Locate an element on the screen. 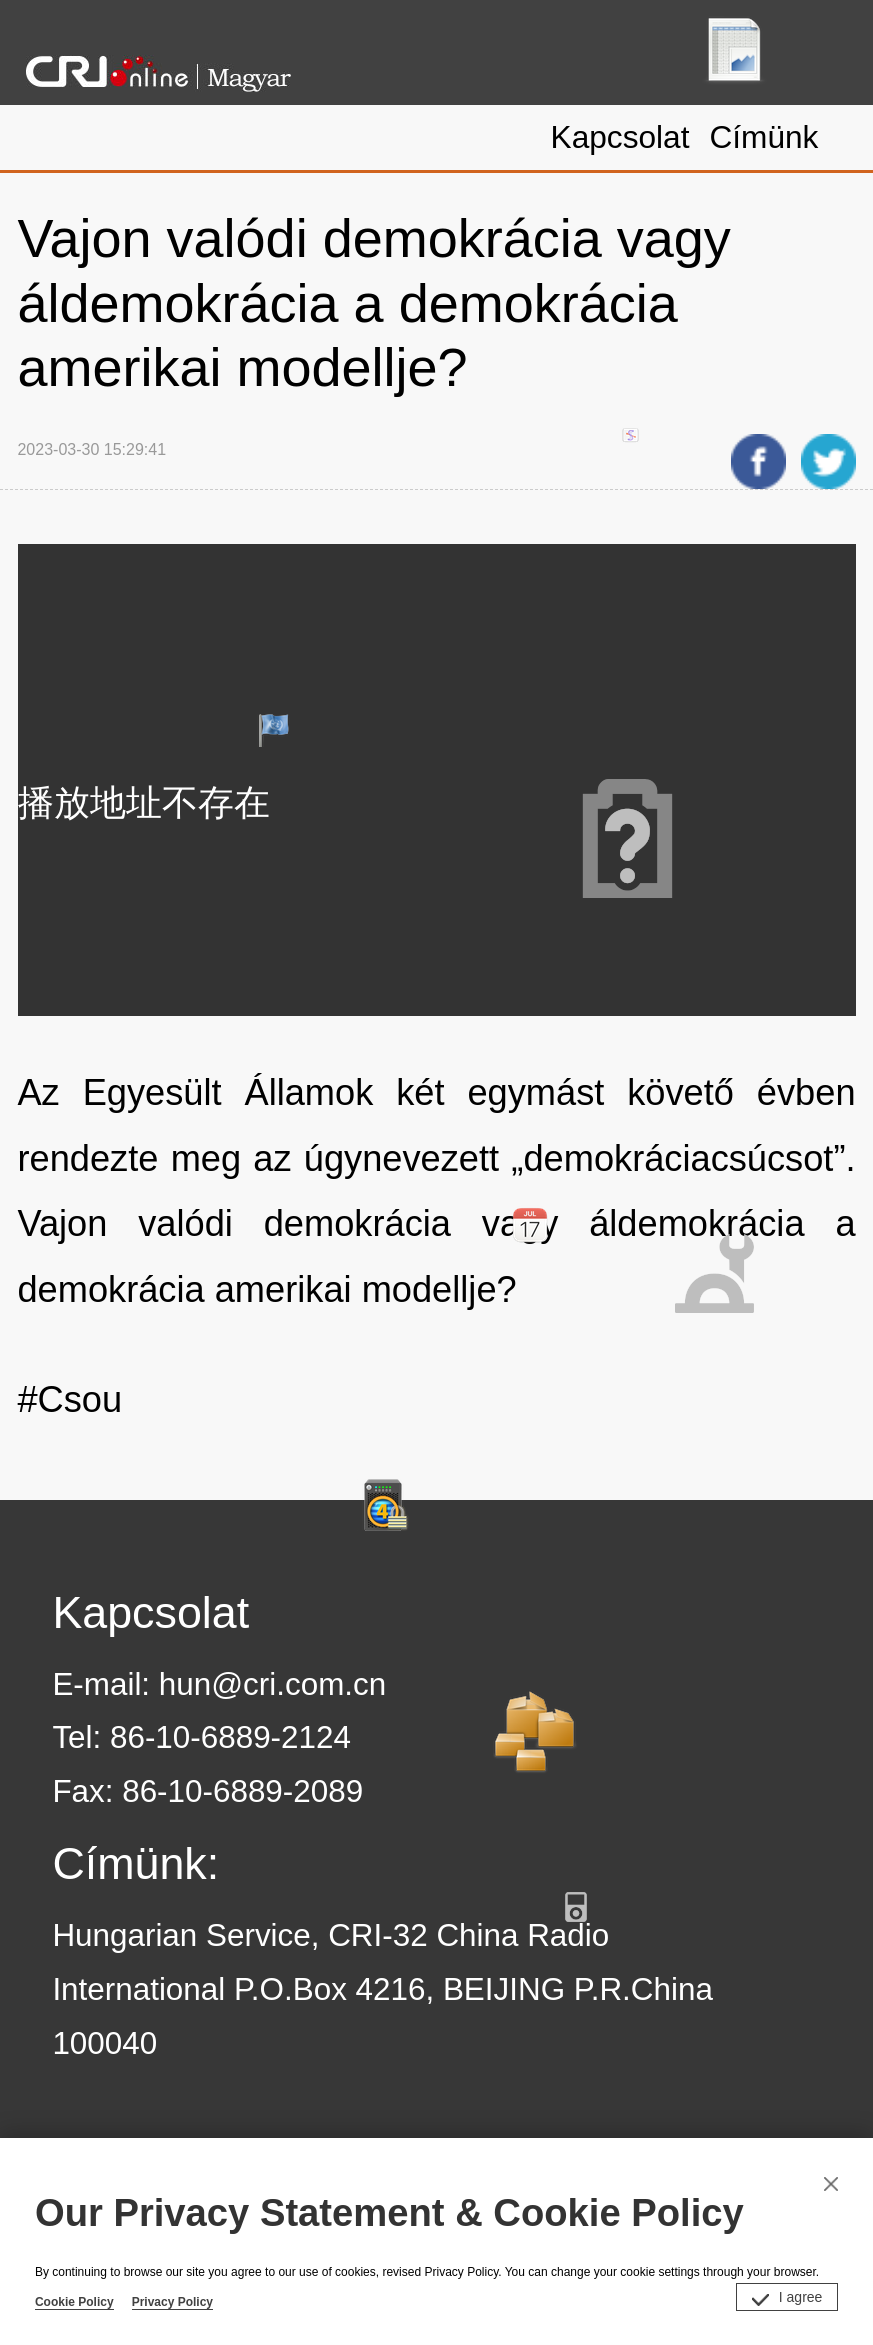 This screenshot has height=2345, width=873. locked RAID 4 storage array is located at coordinates (383, 1505).